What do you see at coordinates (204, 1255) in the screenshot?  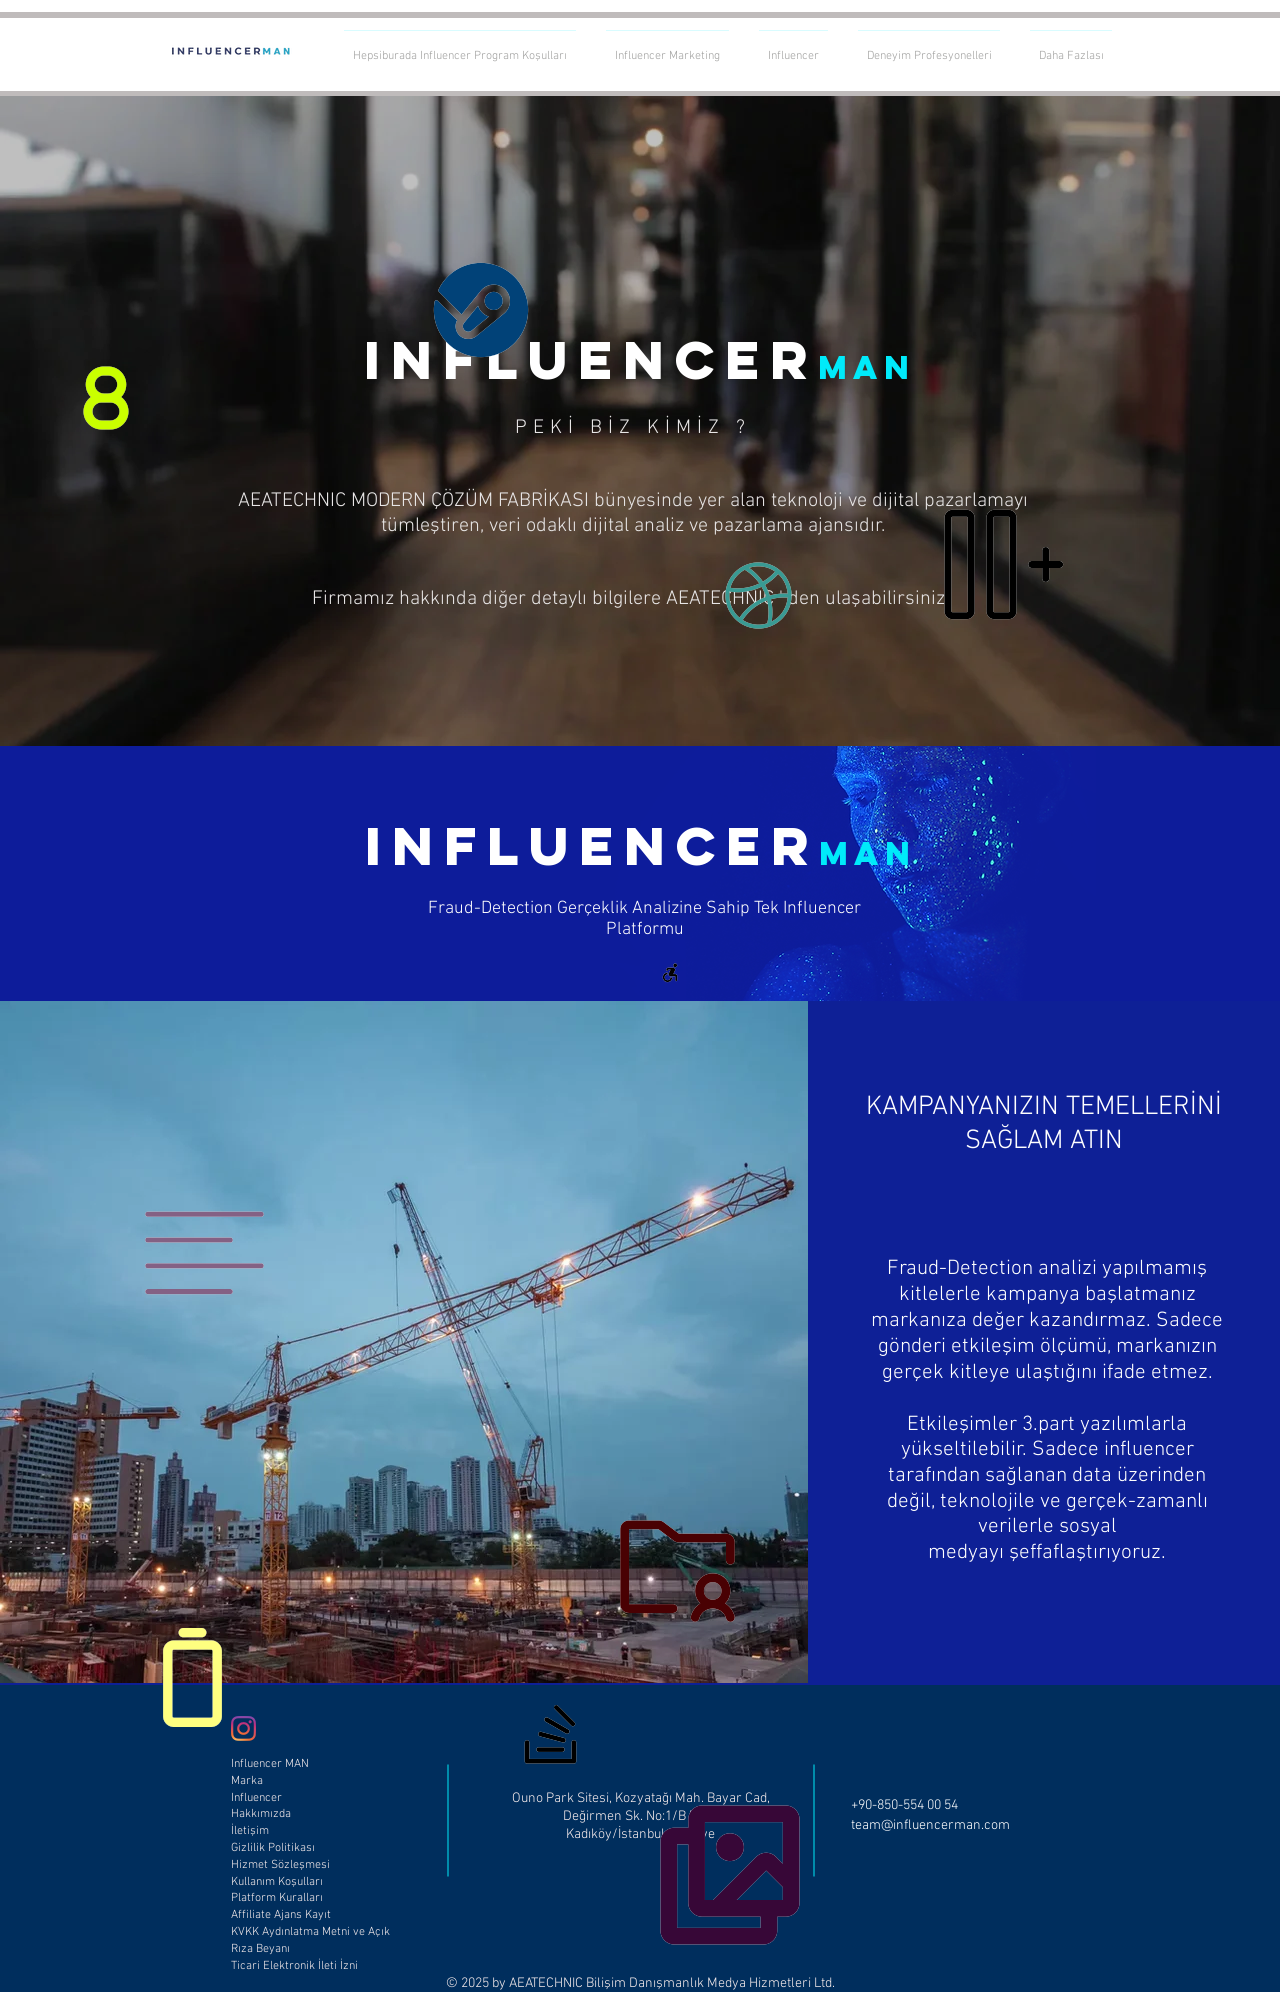 I see `align text to the left` at bounding box center [204, 1255].